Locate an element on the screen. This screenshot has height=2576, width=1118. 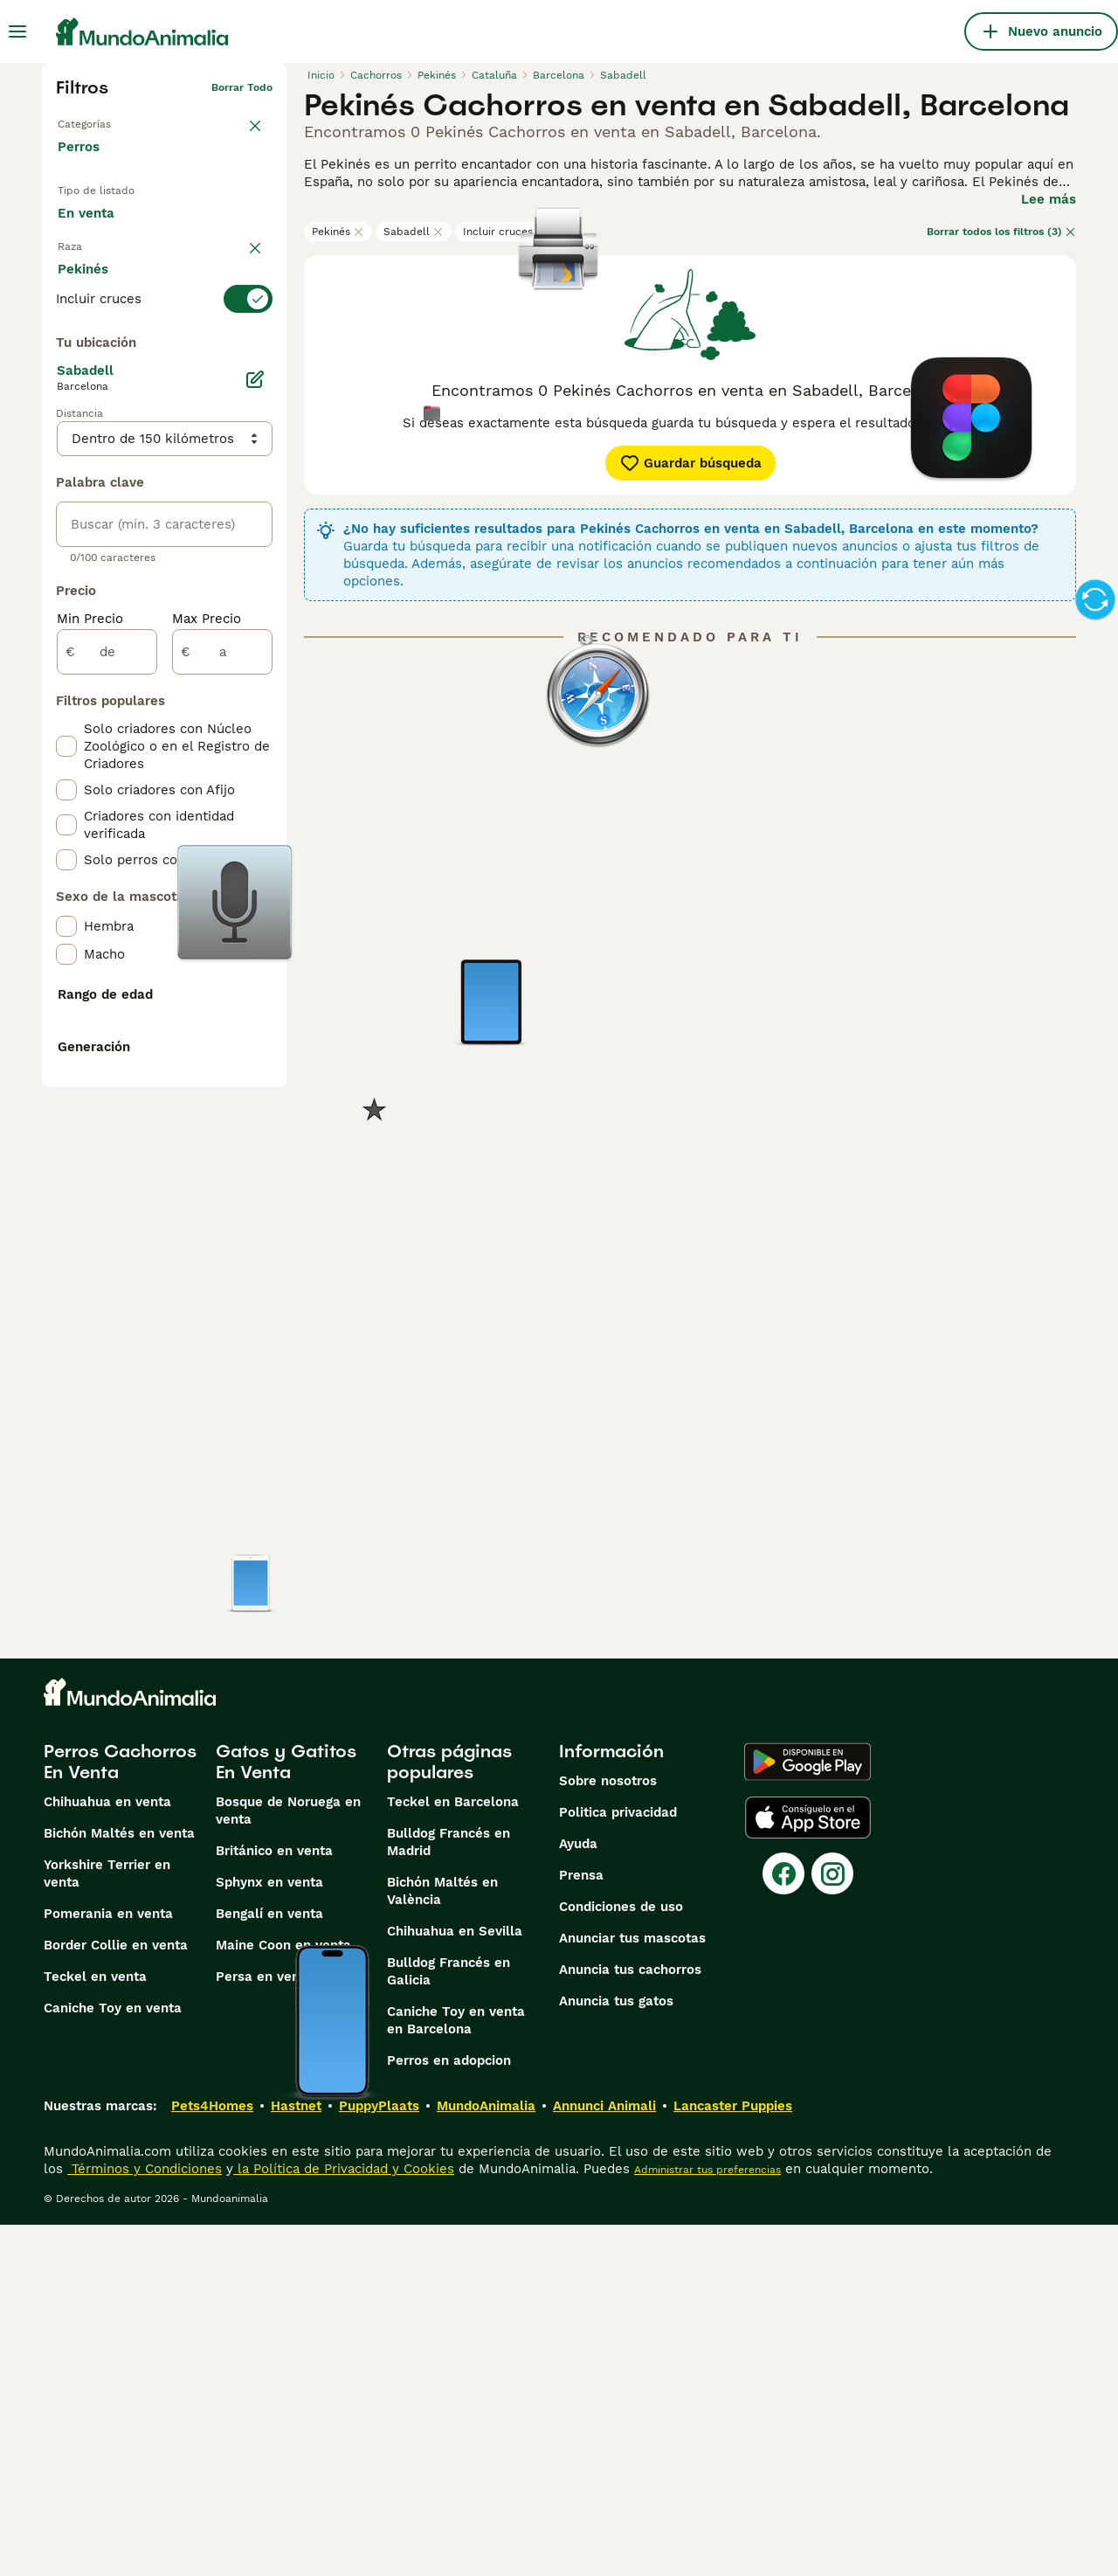
open safari browser settings is located at coordinates (597, 691).